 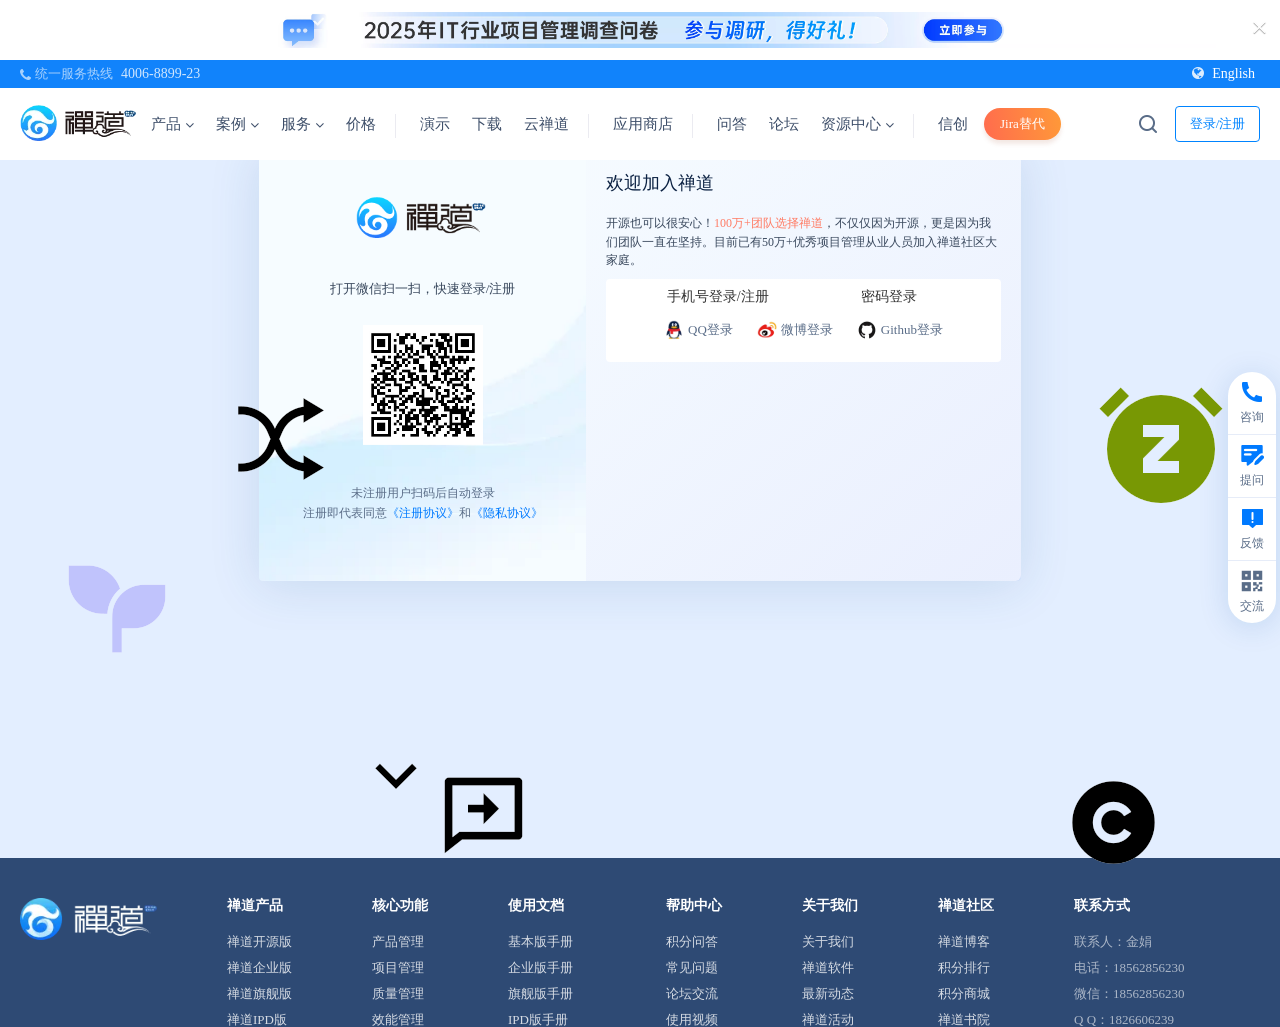 I want to click on snooze an active alarm, so click(x=1161, y=443).